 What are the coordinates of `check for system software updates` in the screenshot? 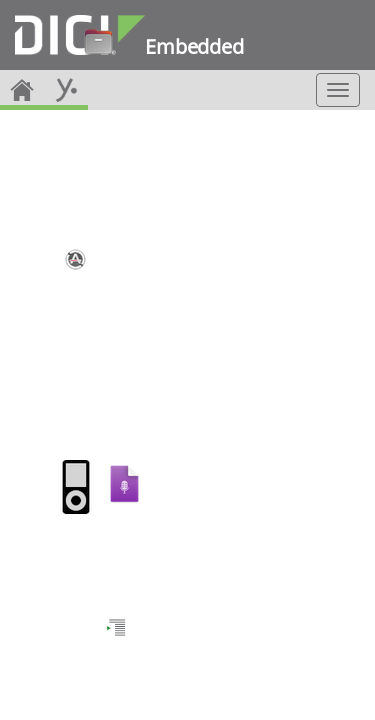 It's located at (75, 259).